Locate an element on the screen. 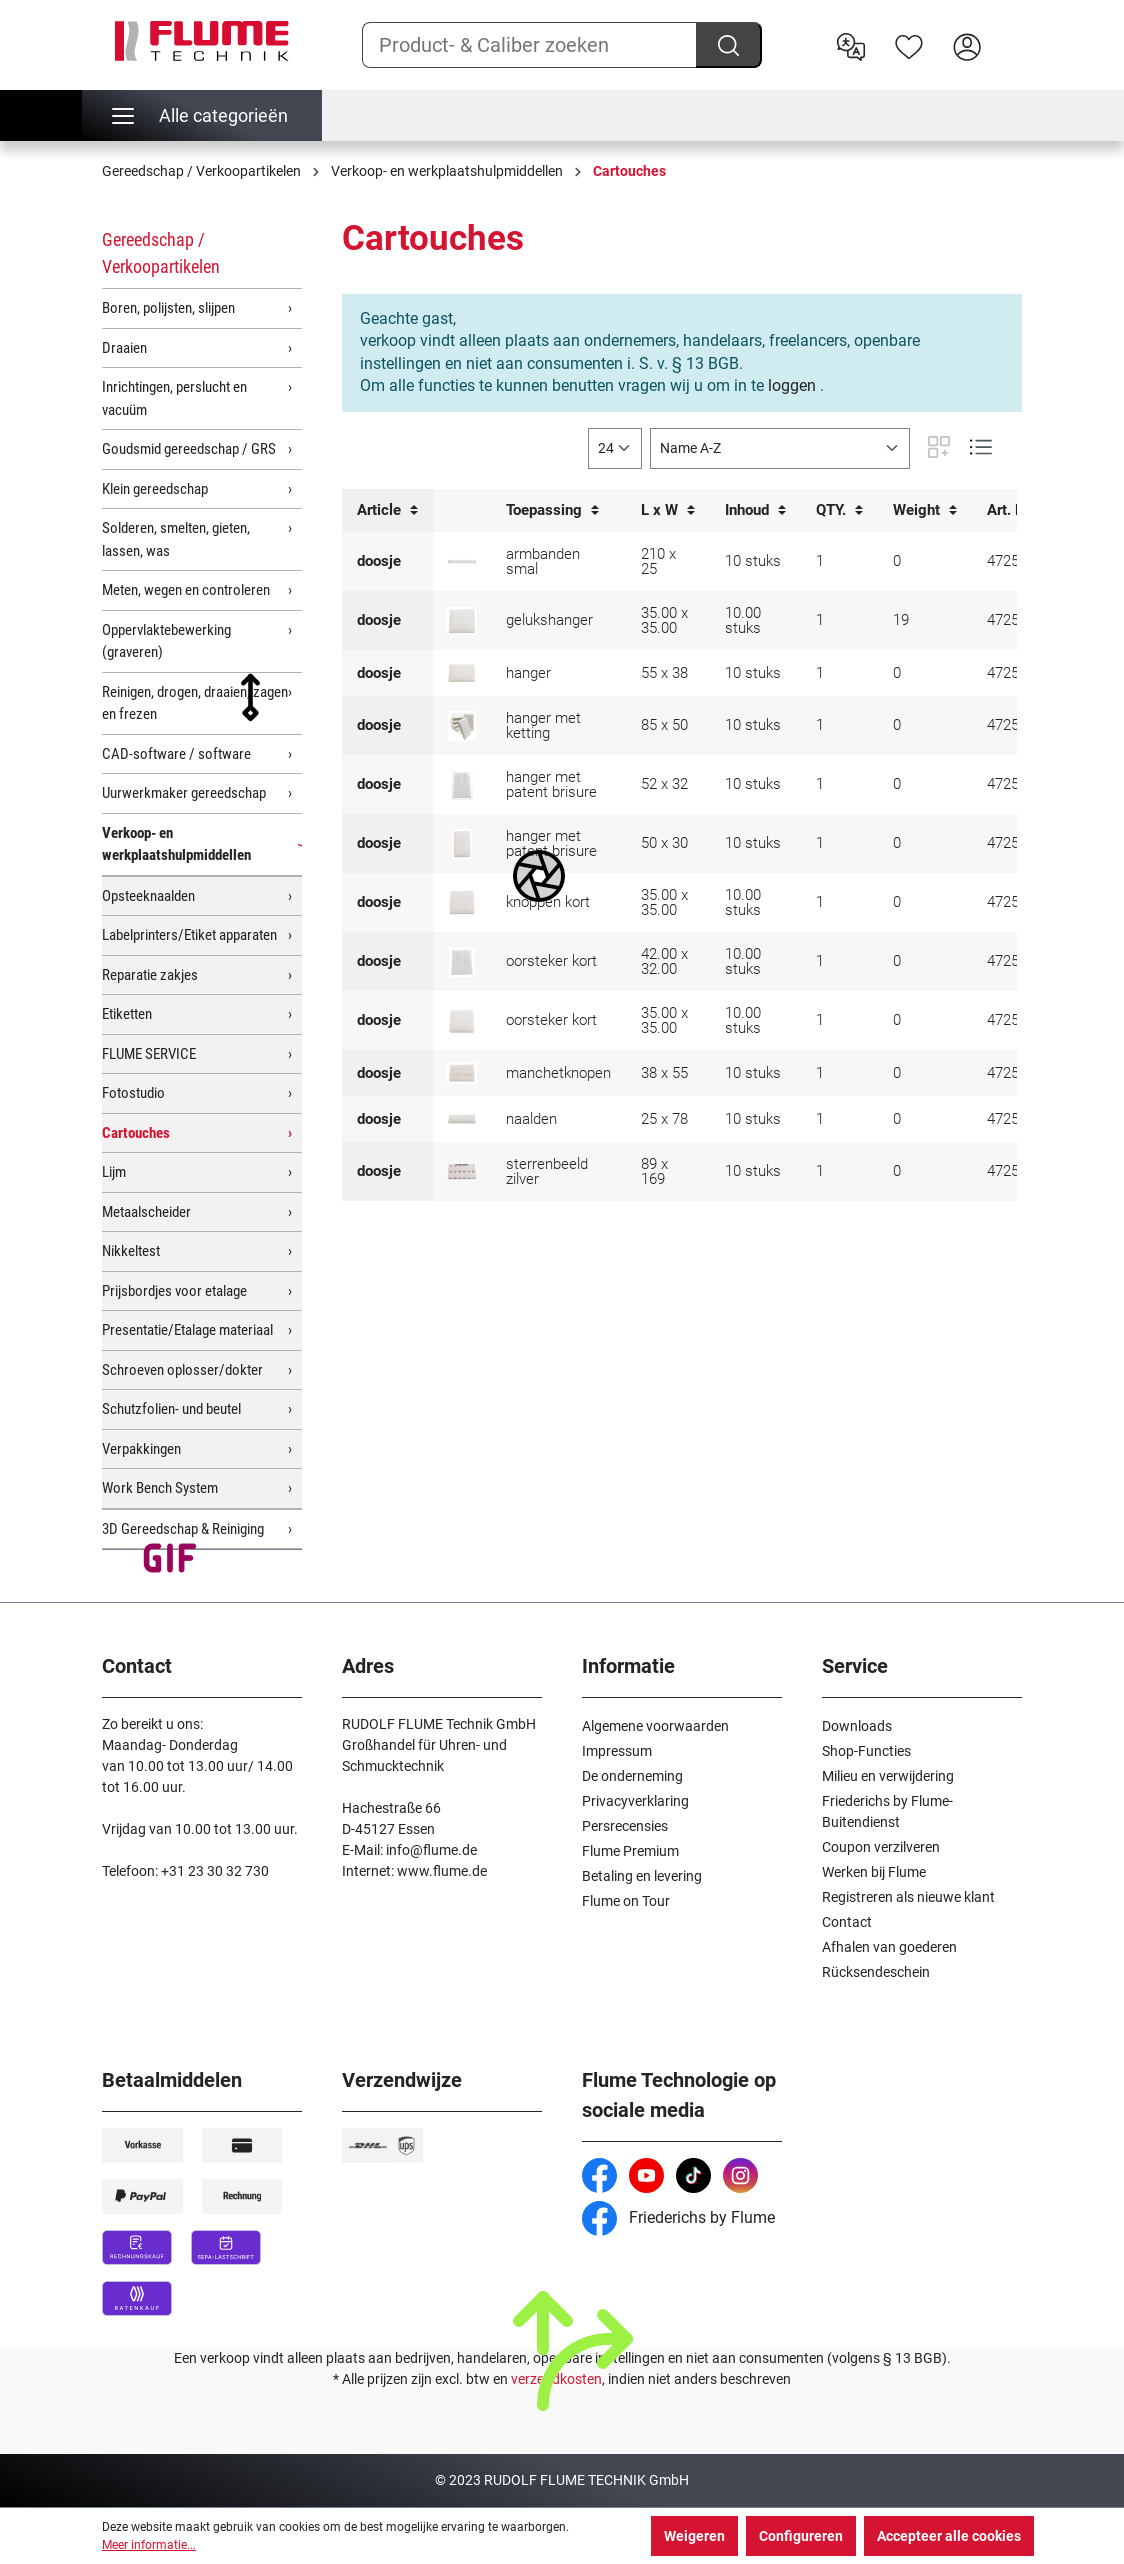 This screenshot has height=2564, width=1124. adjust camera aperture settings is located at coordinates (539, 876).